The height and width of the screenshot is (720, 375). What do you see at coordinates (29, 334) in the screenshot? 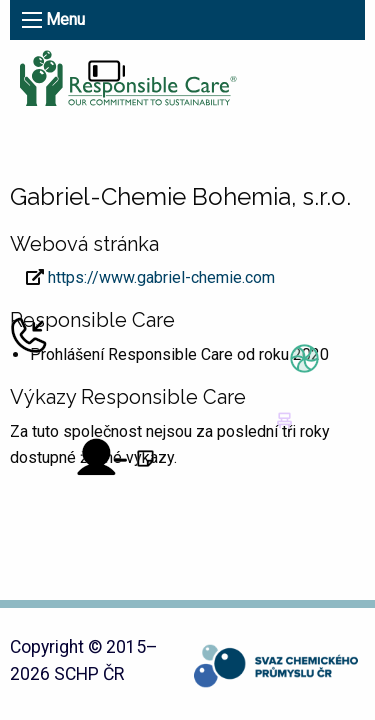
I see `indicates an incoming phone call` at bounding box center [29, 334].